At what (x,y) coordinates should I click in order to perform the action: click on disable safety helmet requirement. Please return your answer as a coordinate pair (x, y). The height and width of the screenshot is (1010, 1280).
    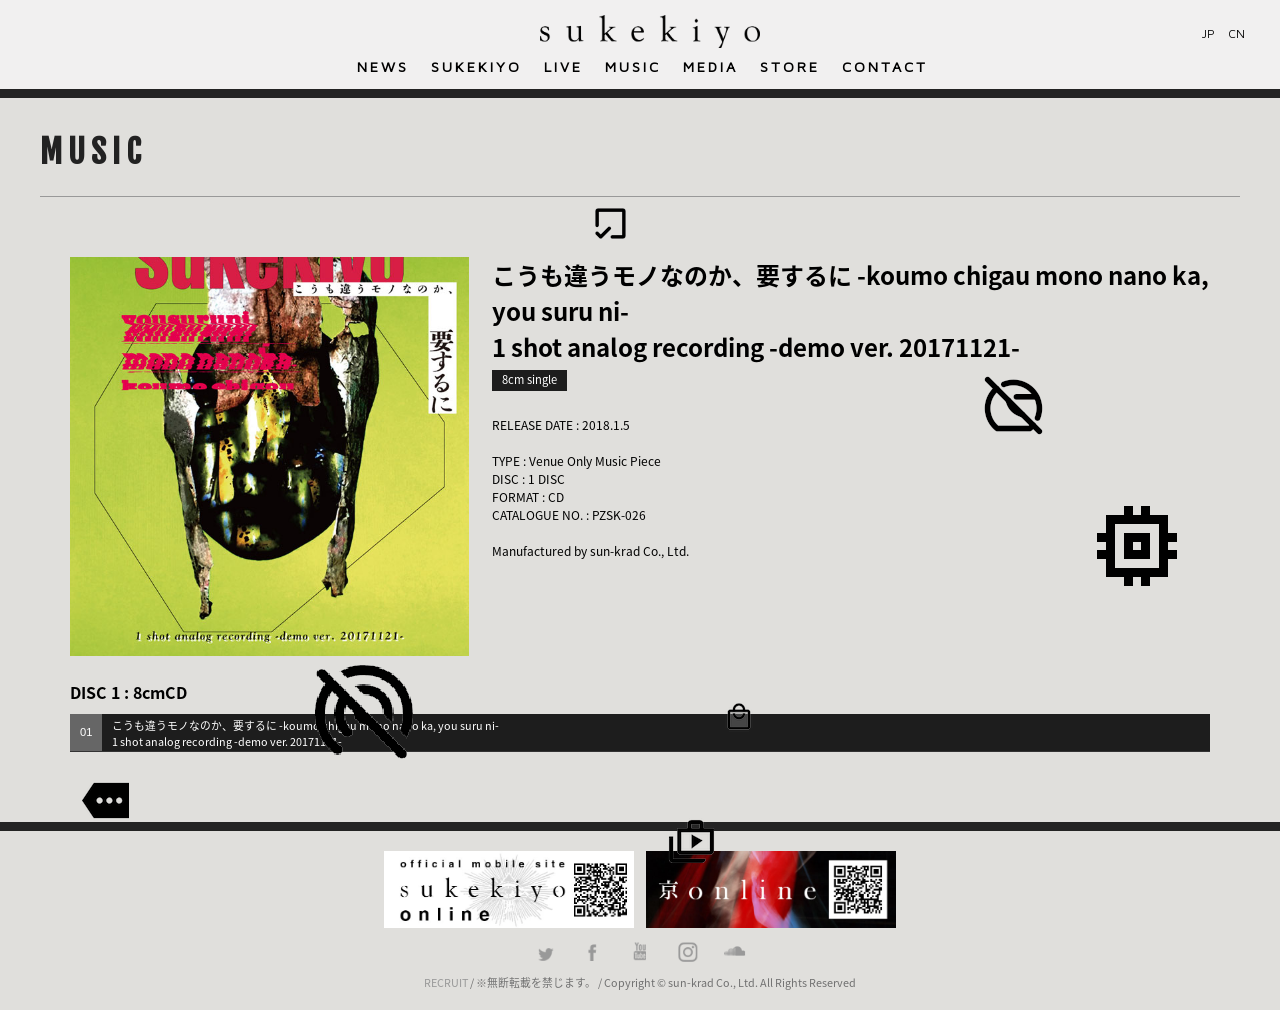
    Looking at the image, I should click on (1013, 405).